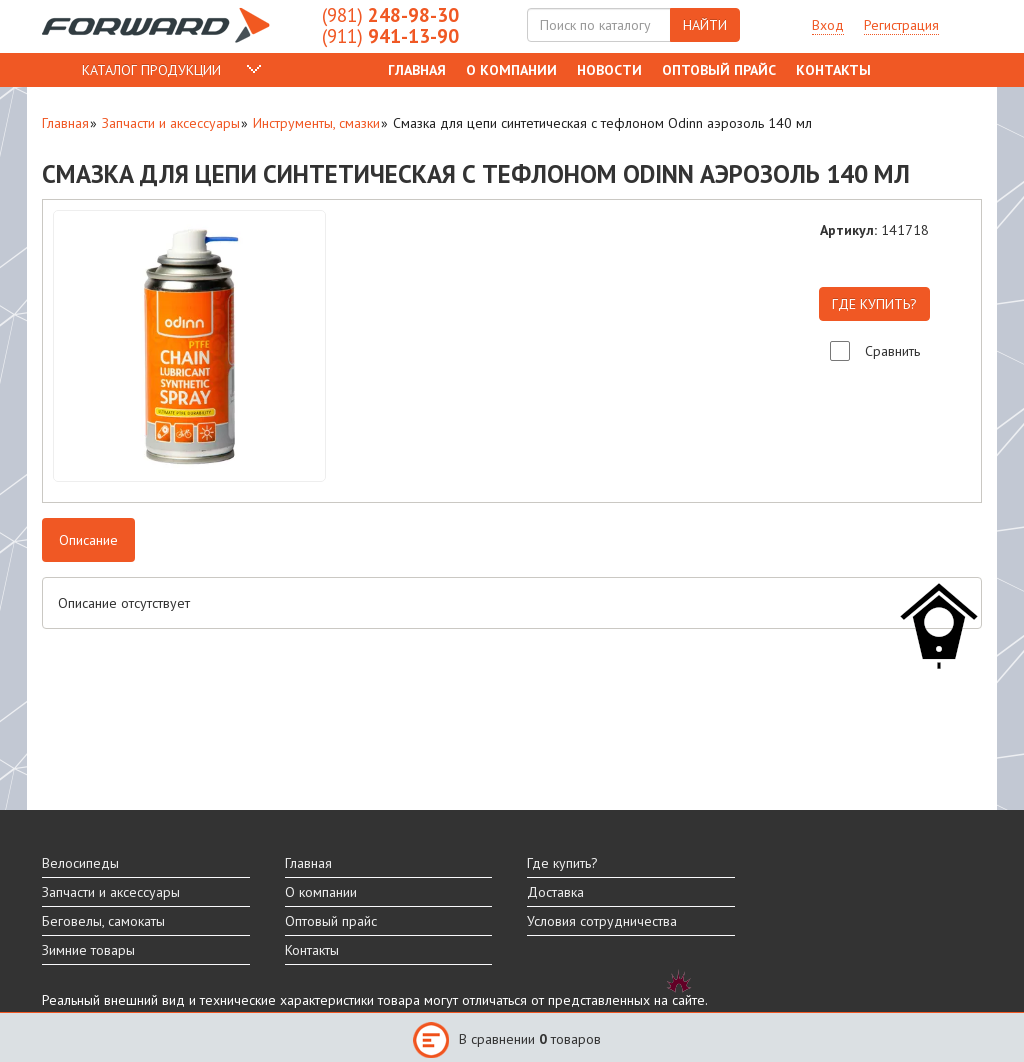 The height and width of the screenshot is (1062, 1024). Describe the element at coordinates (679, 981) in the screenshot. I see `enter a new area or portal in a game` at that location.